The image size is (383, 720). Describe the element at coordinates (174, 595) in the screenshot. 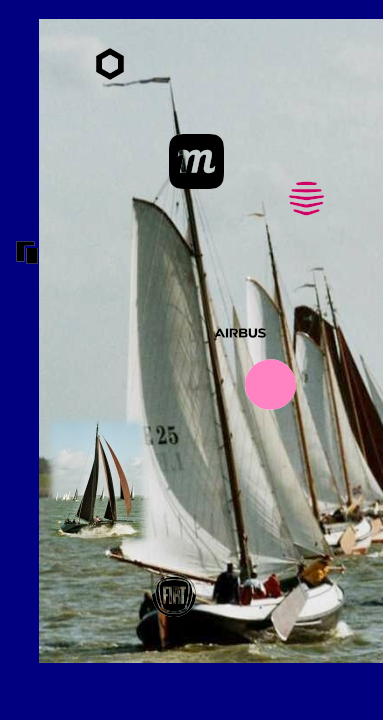

I see `fiat brand or vehicle identification` at that location.